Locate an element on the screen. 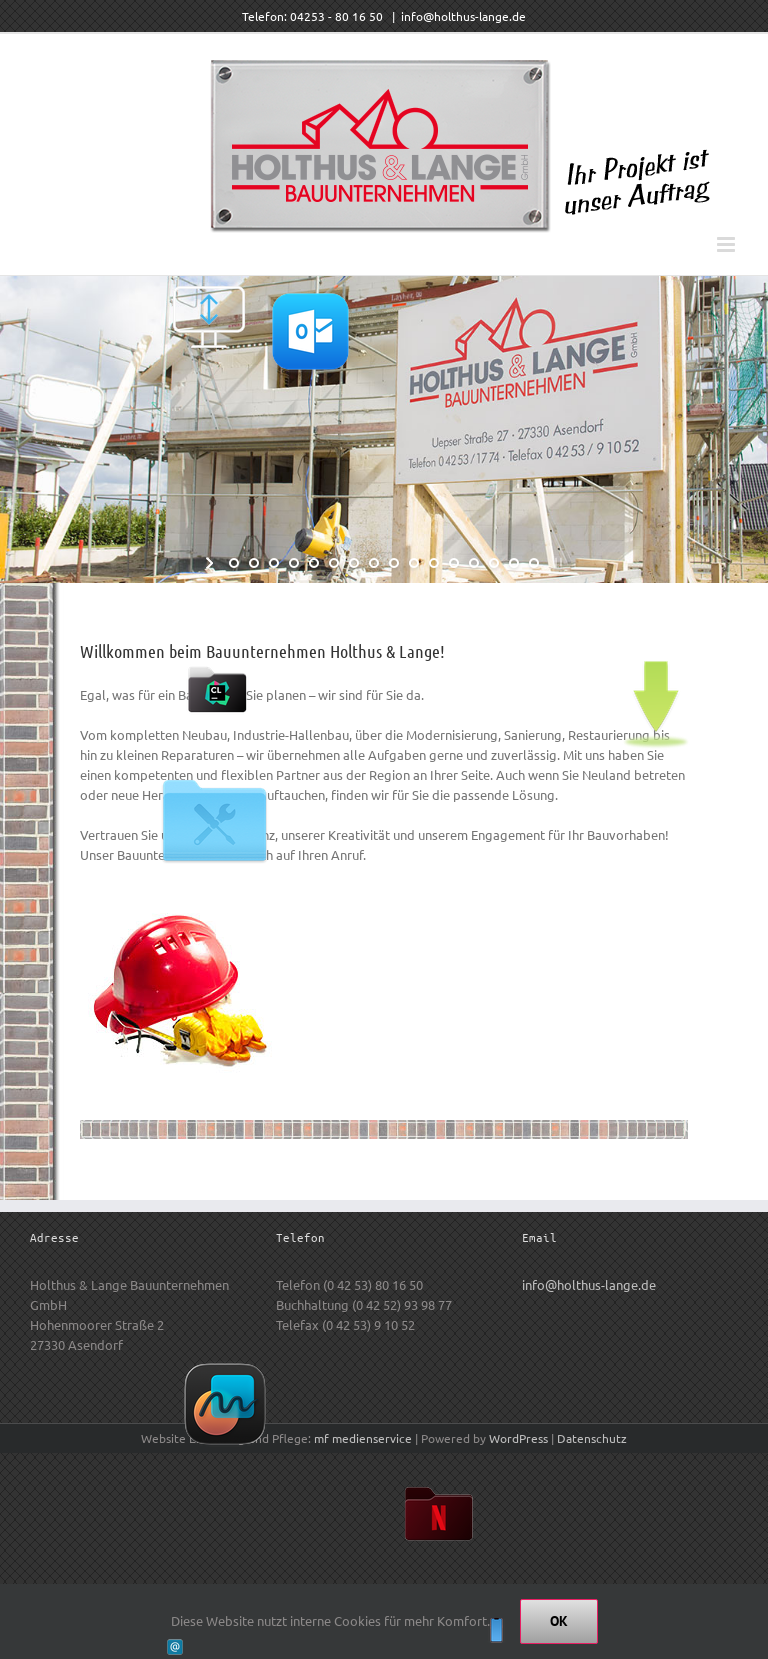 The height and width of the screenshot is (1659, 768). open the utilities folder is located at coordinates (214, 820).